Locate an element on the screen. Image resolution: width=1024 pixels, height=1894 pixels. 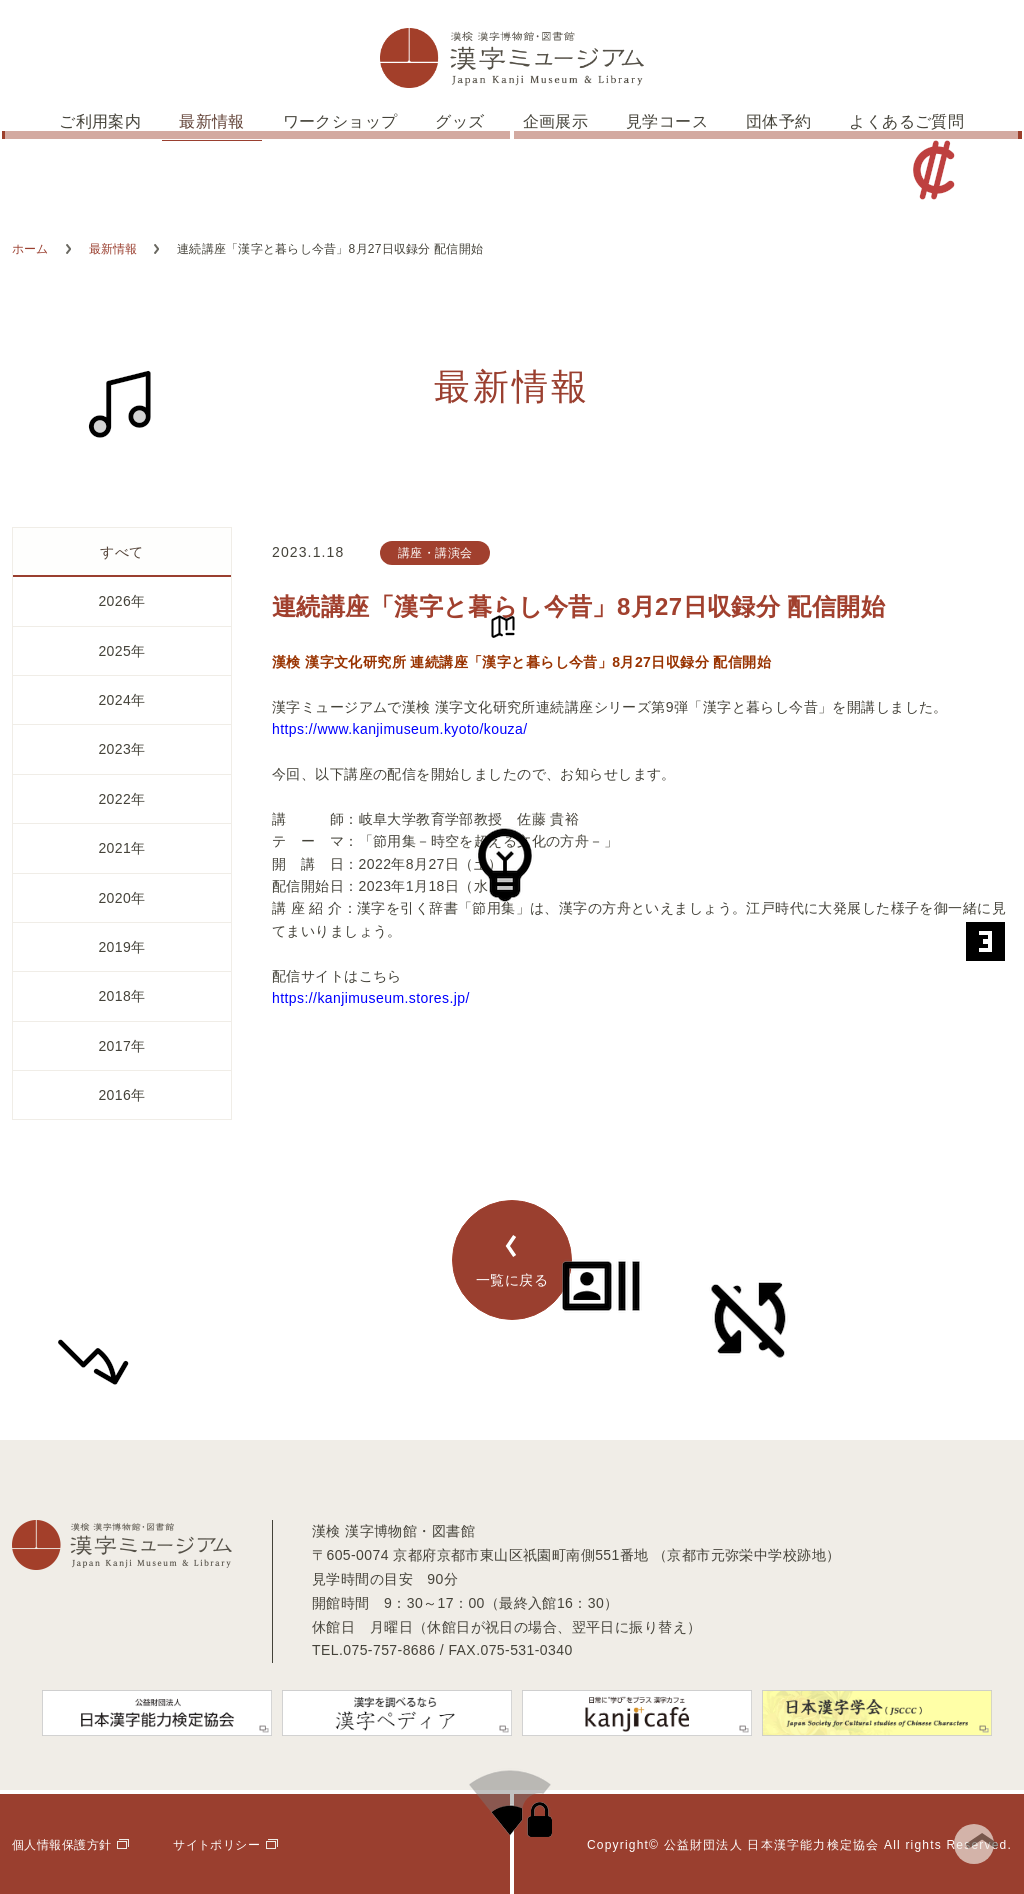
access tips or helpful suggestions is located at coordinates (505, 863).